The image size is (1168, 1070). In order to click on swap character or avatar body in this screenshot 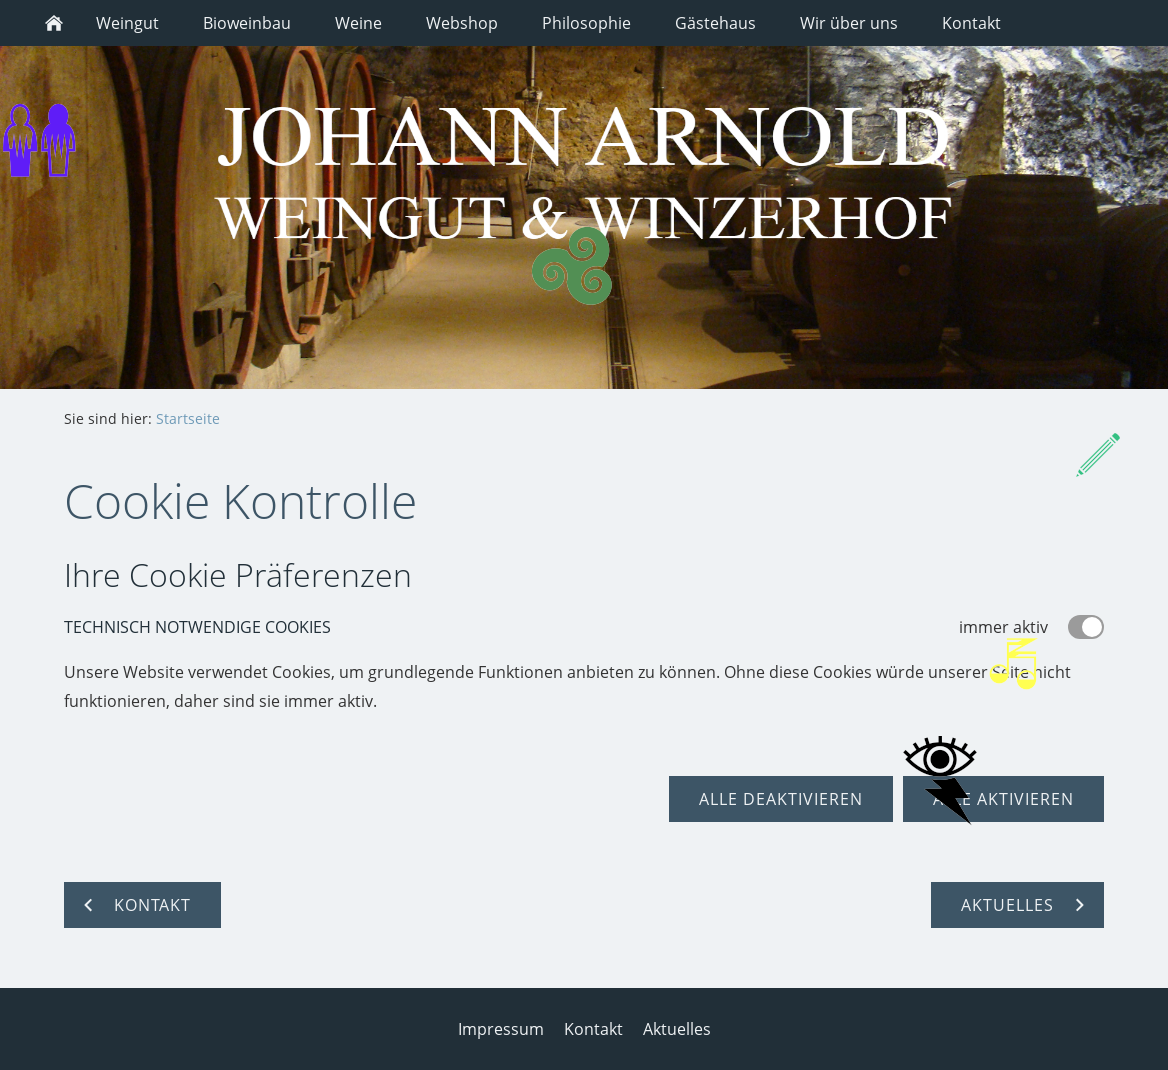, I will do `click(39, 140)`.